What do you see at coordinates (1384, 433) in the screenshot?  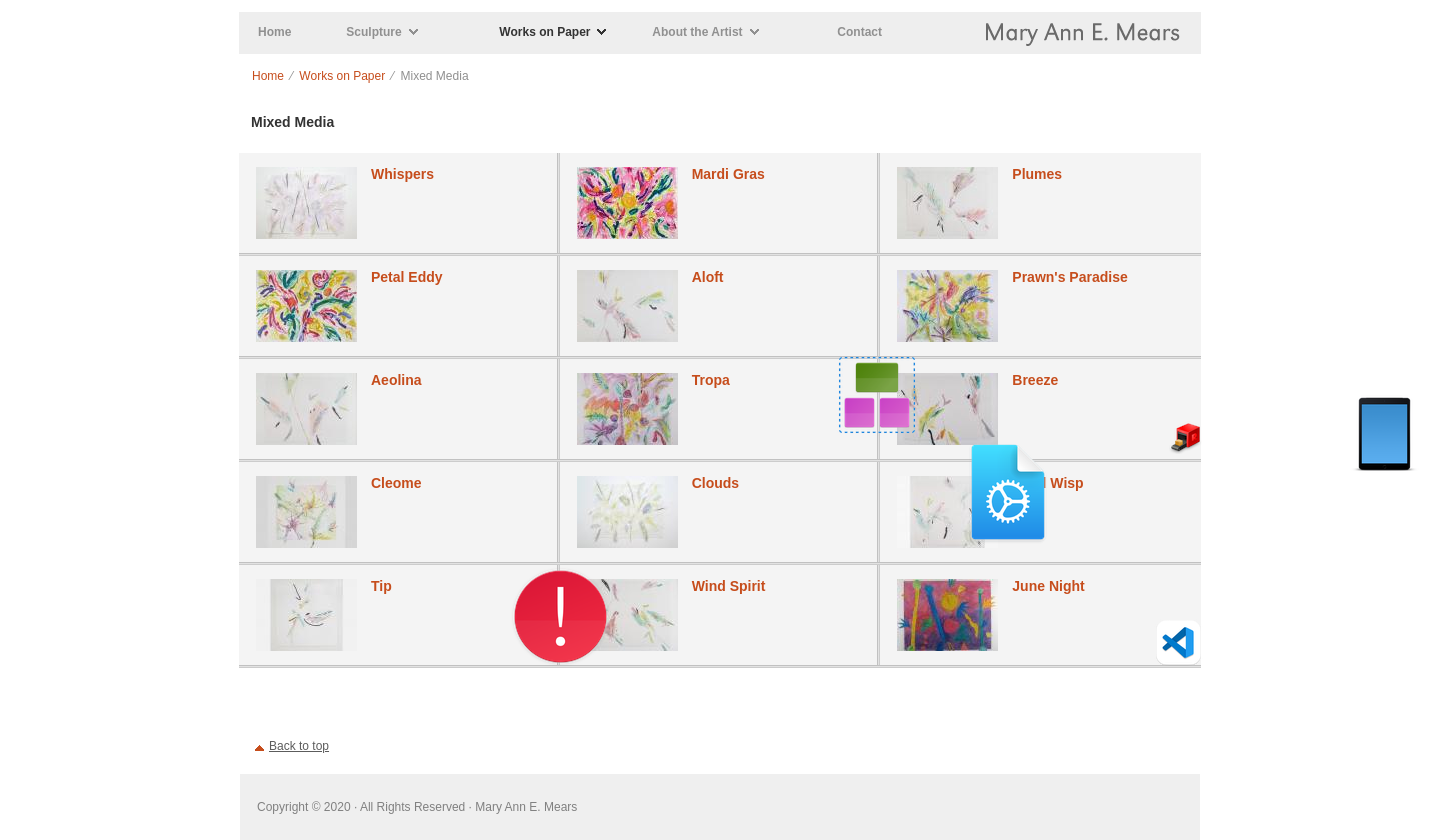 I see `iPad Air 2 device with cellular connectivity` at bounding box center [1384, 433].